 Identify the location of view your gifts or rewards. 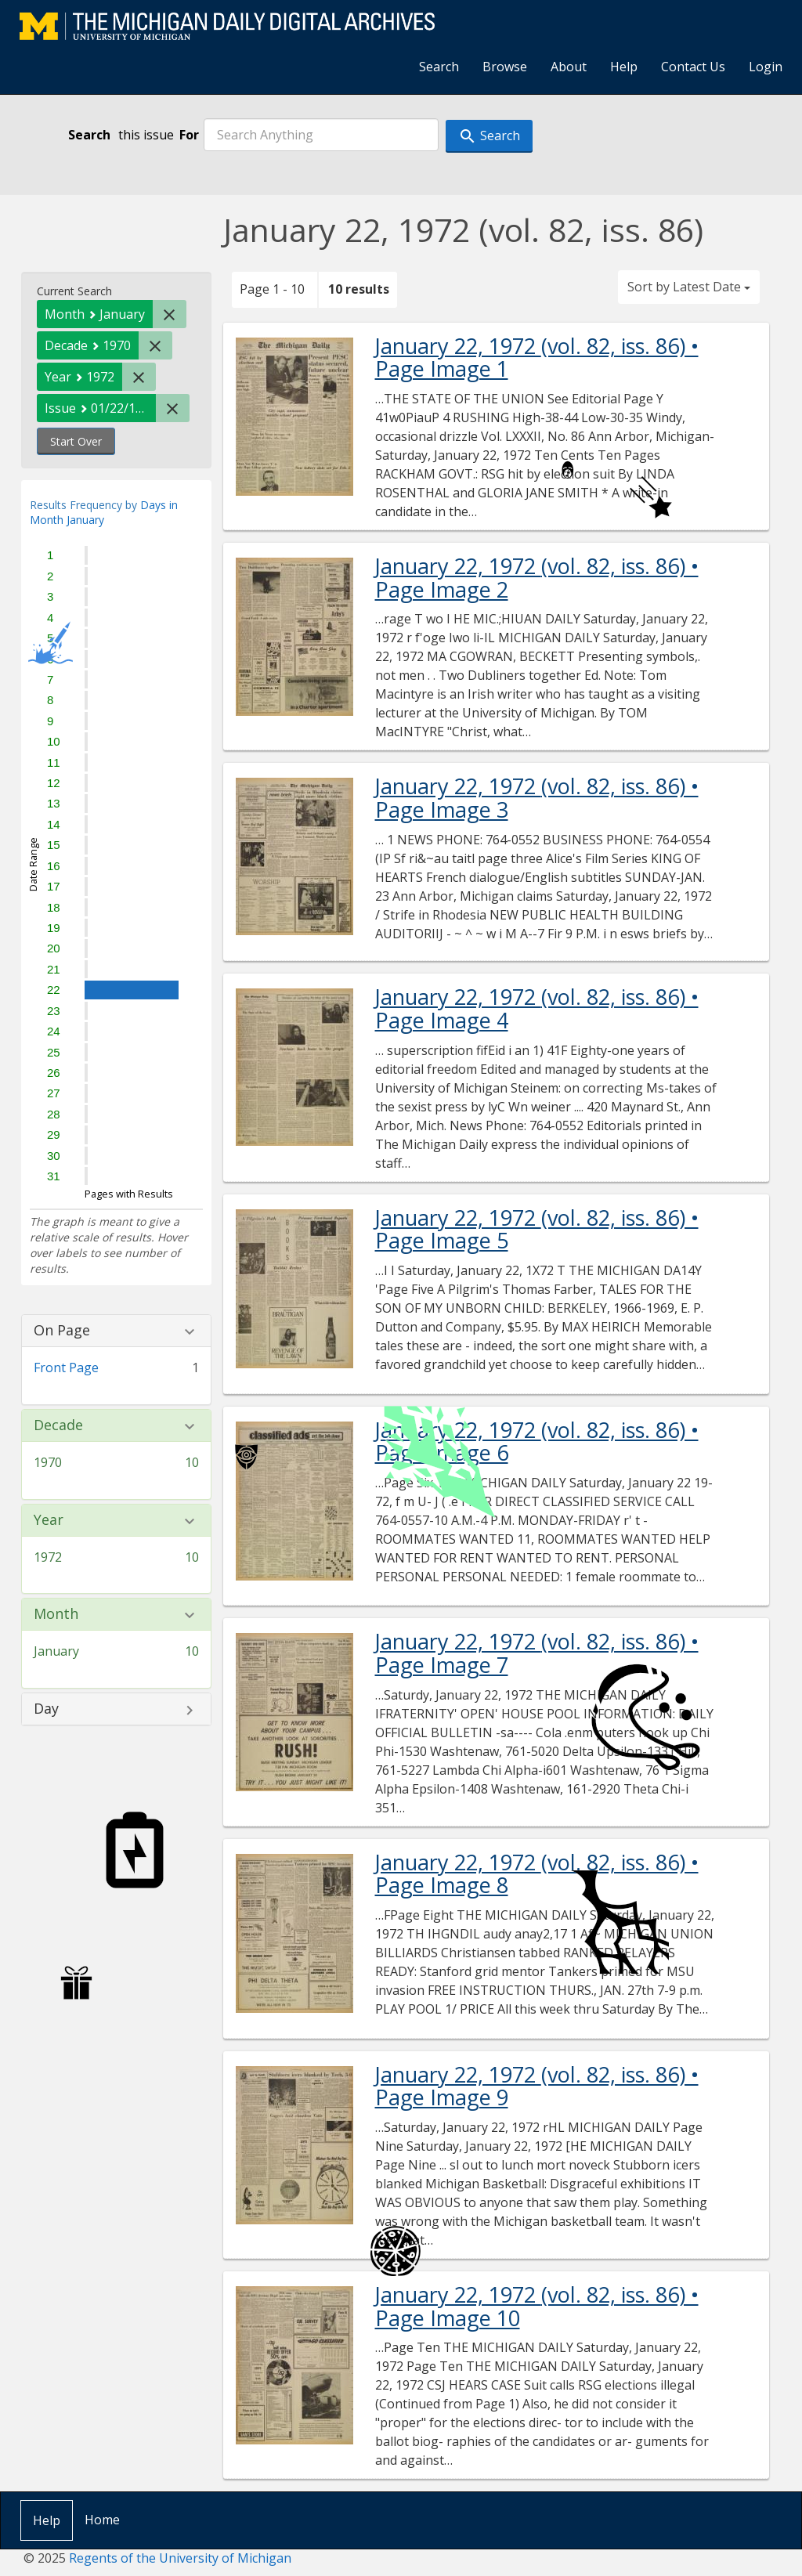
(76, 1981).